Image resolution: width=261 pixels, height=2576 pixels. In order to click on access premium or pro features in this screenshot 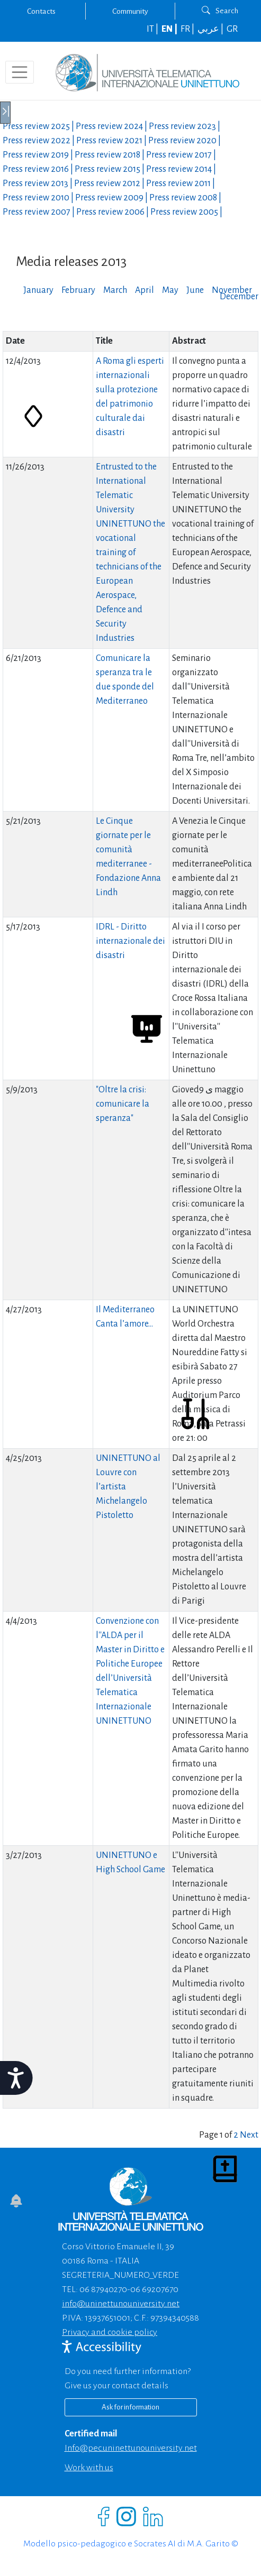, I will do `click(33, 416)`.